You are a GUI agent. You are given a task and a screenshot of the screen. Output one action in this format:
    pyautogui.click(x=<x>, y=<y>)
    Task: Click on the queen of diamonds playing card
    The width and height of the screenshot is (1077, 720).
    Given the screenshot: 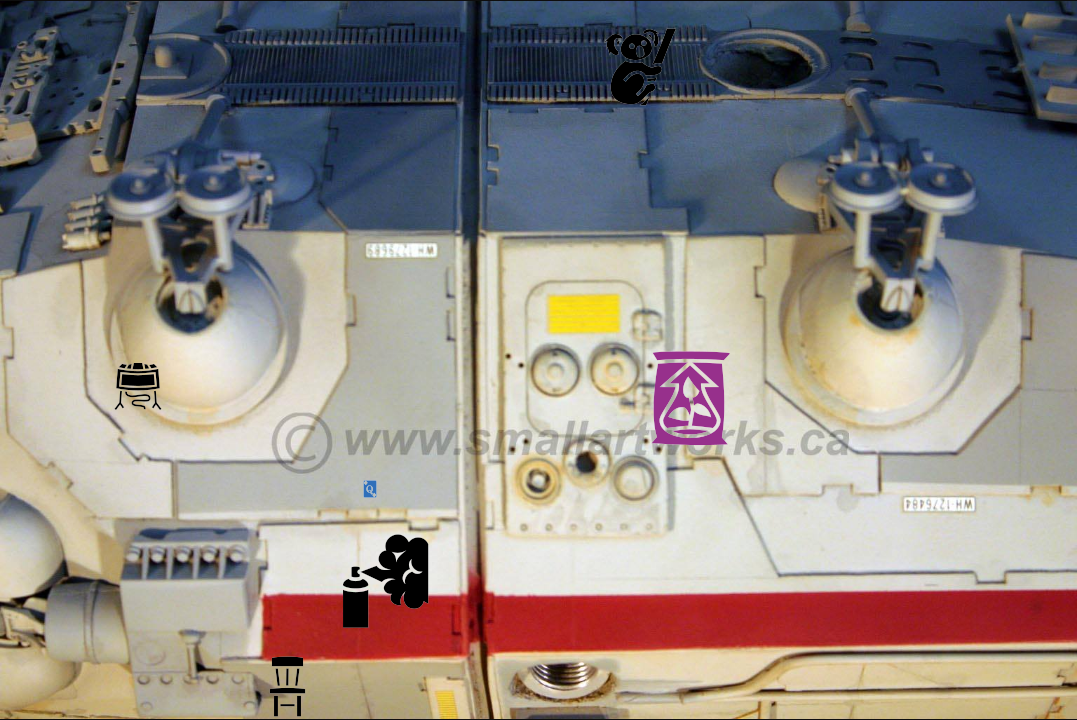 What is the action you would take?
    pyautogui.click(x=370, y=489)
    